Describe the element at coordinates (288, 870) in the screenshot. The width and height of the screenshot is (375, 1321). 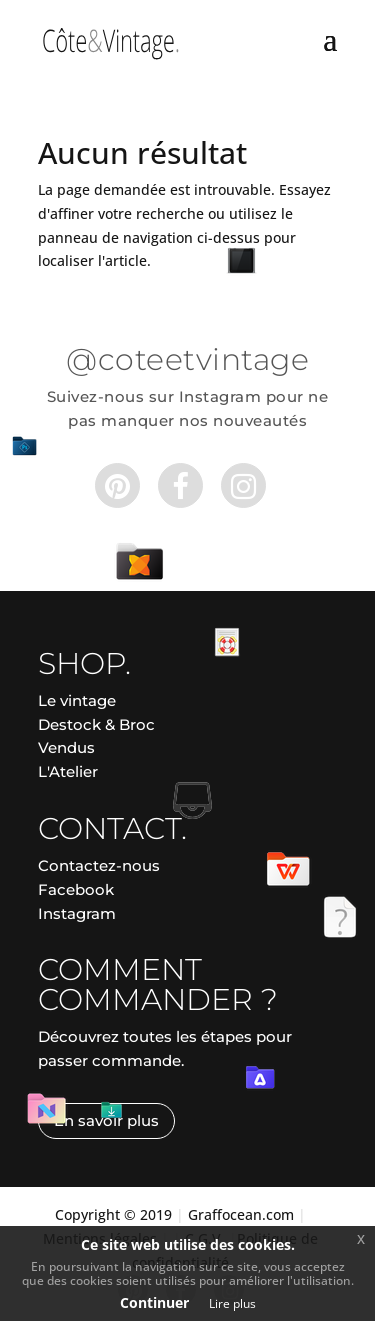
I see `open WPS Office documents folder` at that location.